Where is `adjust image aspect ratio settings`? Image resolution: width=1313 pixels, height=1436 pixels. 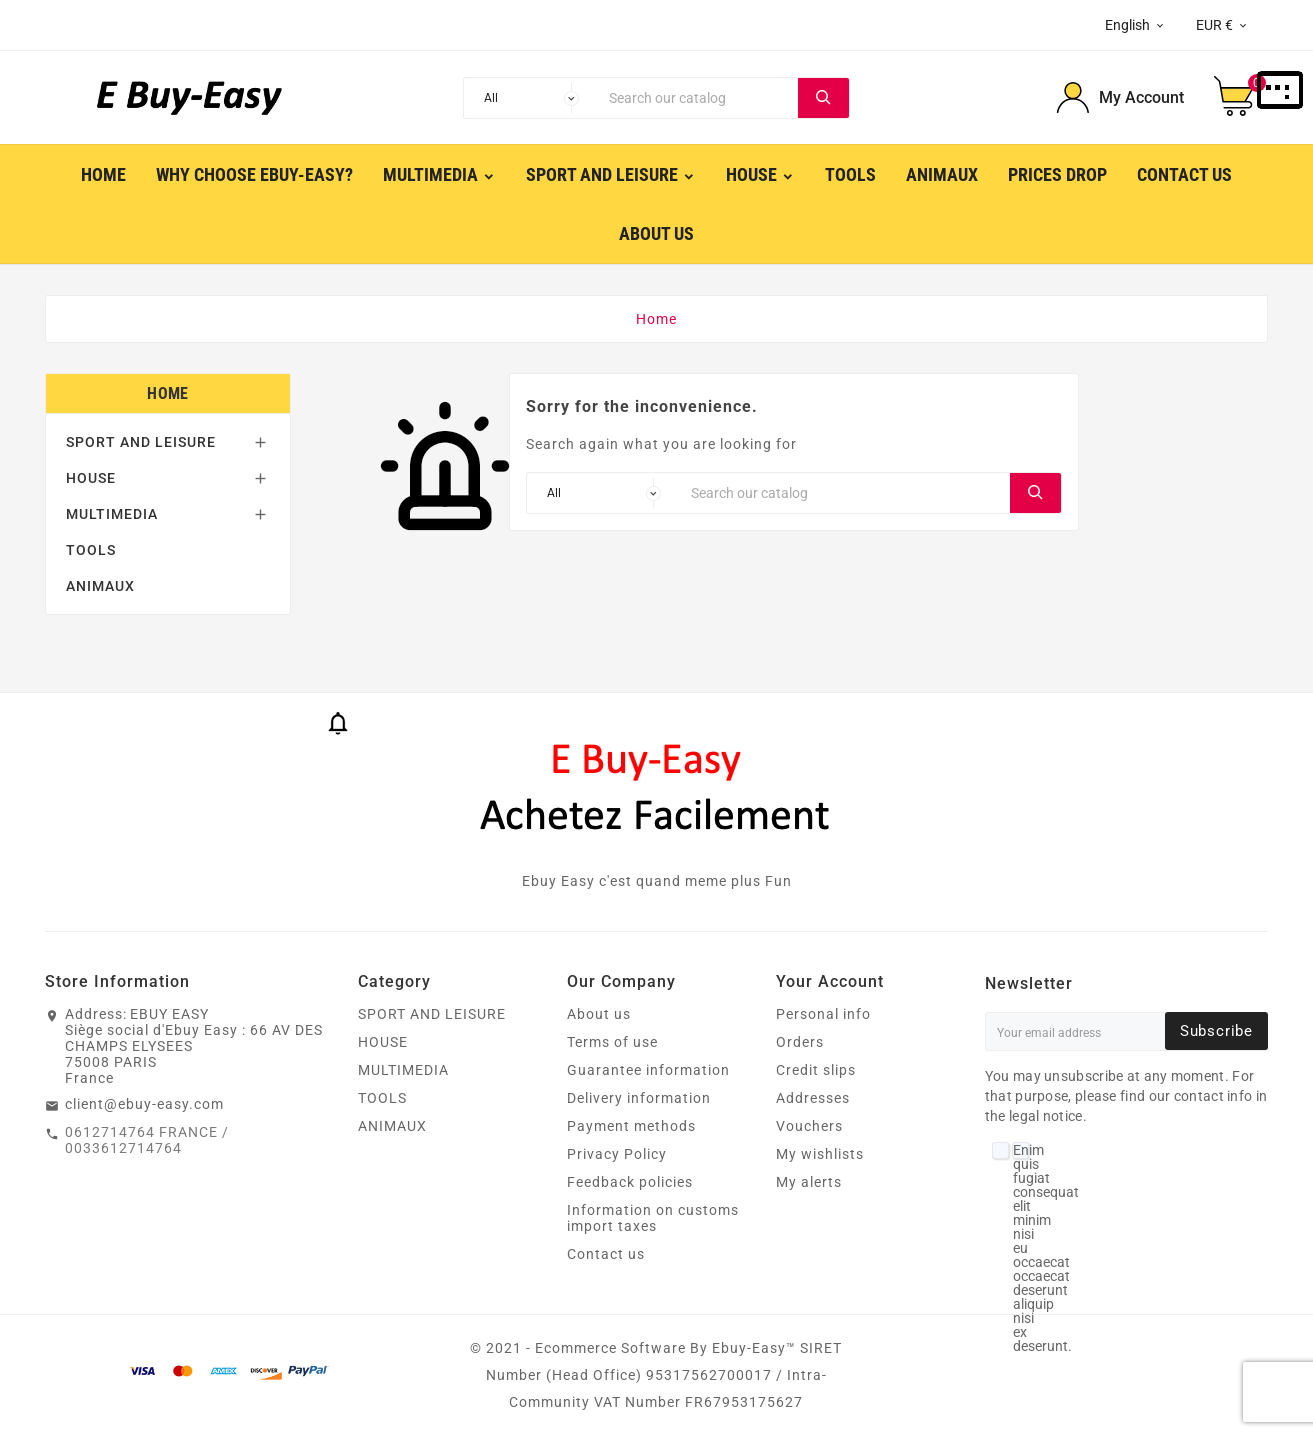 adjust image aspect ratio settings is located at coordinates (1280, 90).